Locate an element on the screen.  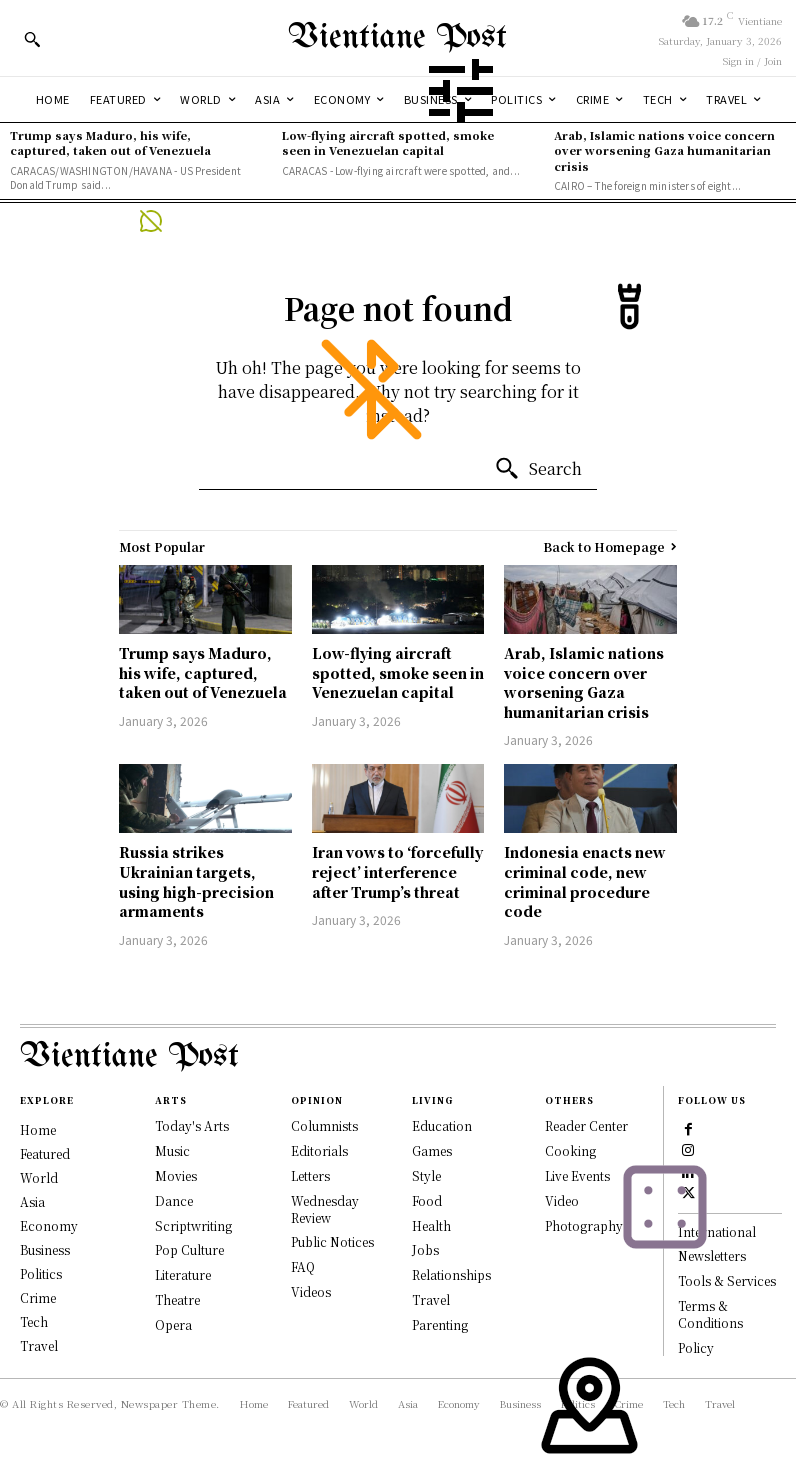
randomize or shuffle content is located at coordinates (665, 1207).